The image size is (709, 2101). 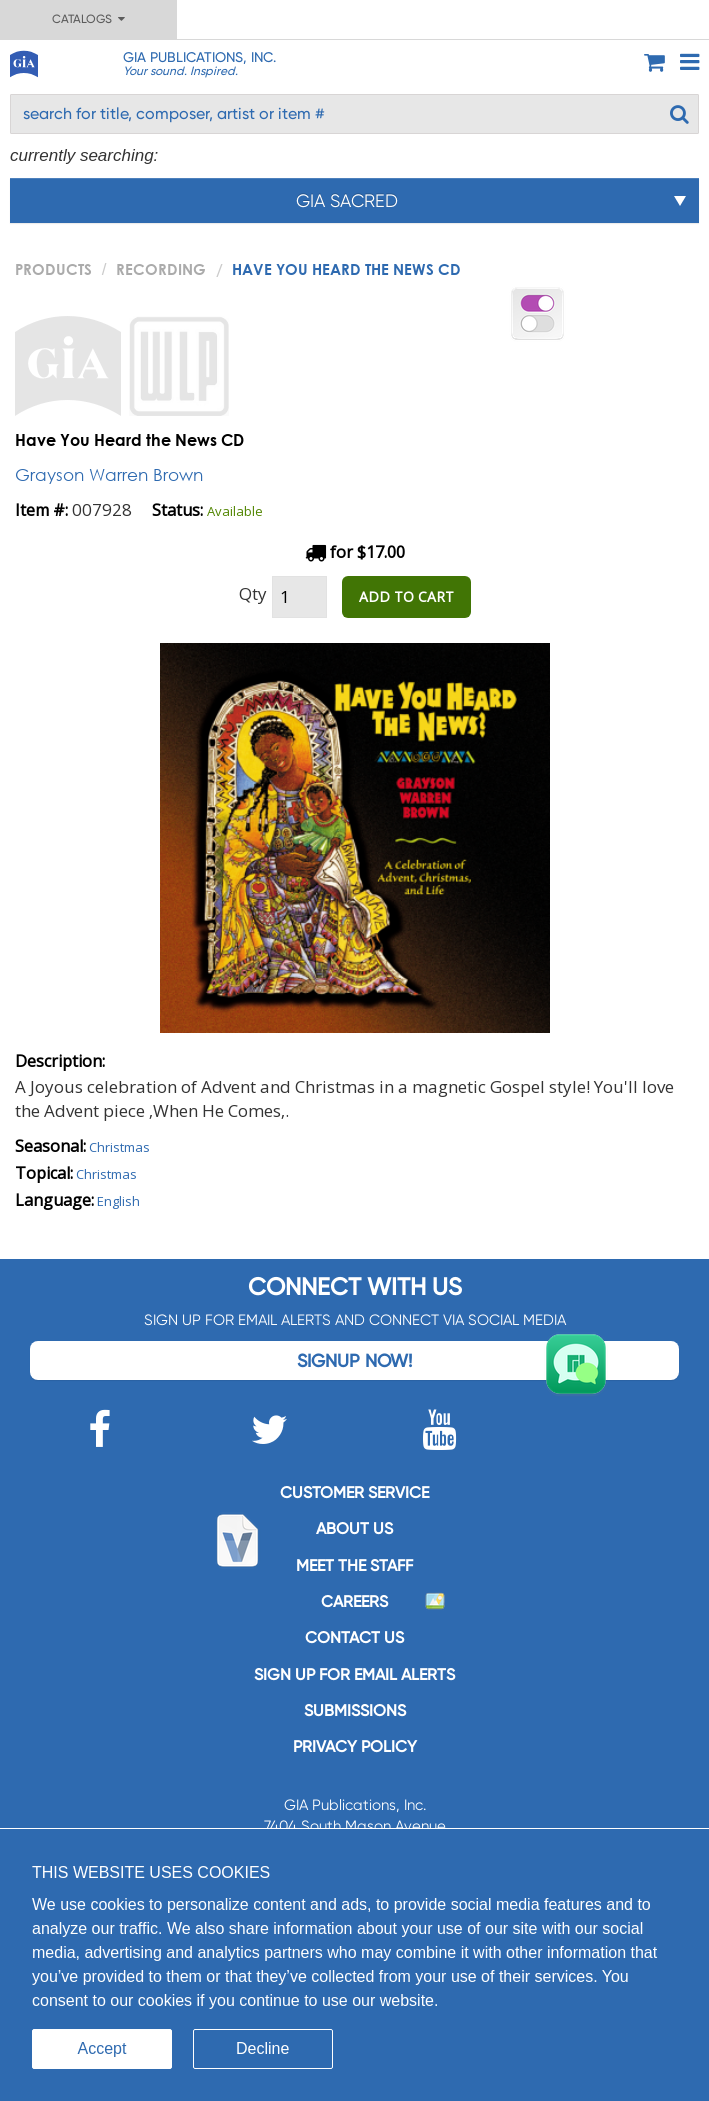 I want to click on a v programming language source file, so click(x=237, y=1540).